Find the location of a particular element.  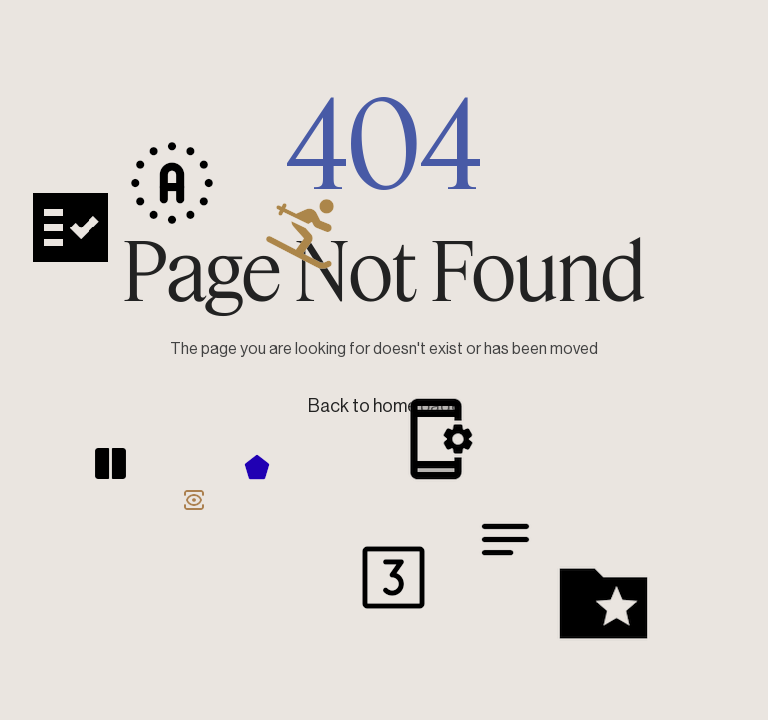

view or preview content is located at coordinates (194, 500).